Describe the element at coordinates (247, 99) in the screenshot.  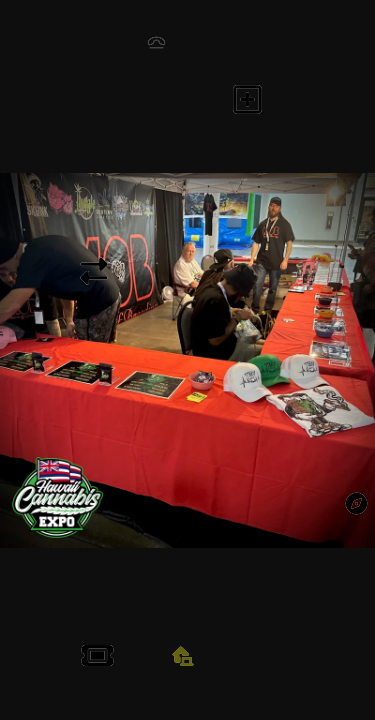
I see `add a new item` at that location.